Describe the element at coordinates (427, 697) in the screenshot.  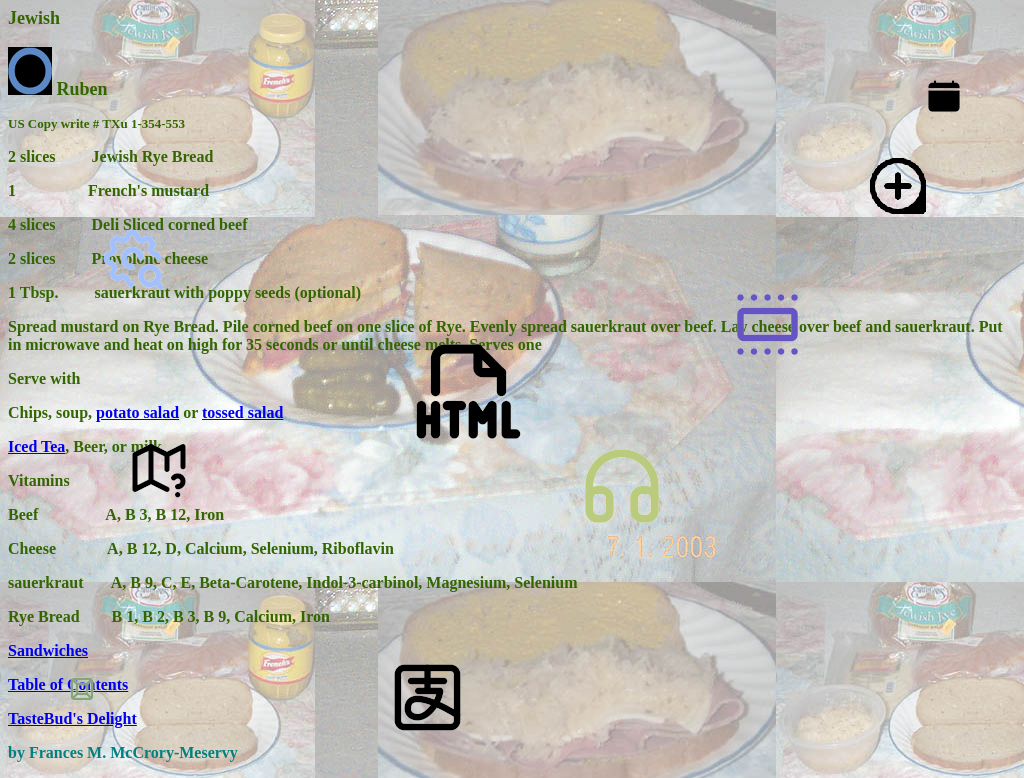
I see `pay with alipay` at that location.